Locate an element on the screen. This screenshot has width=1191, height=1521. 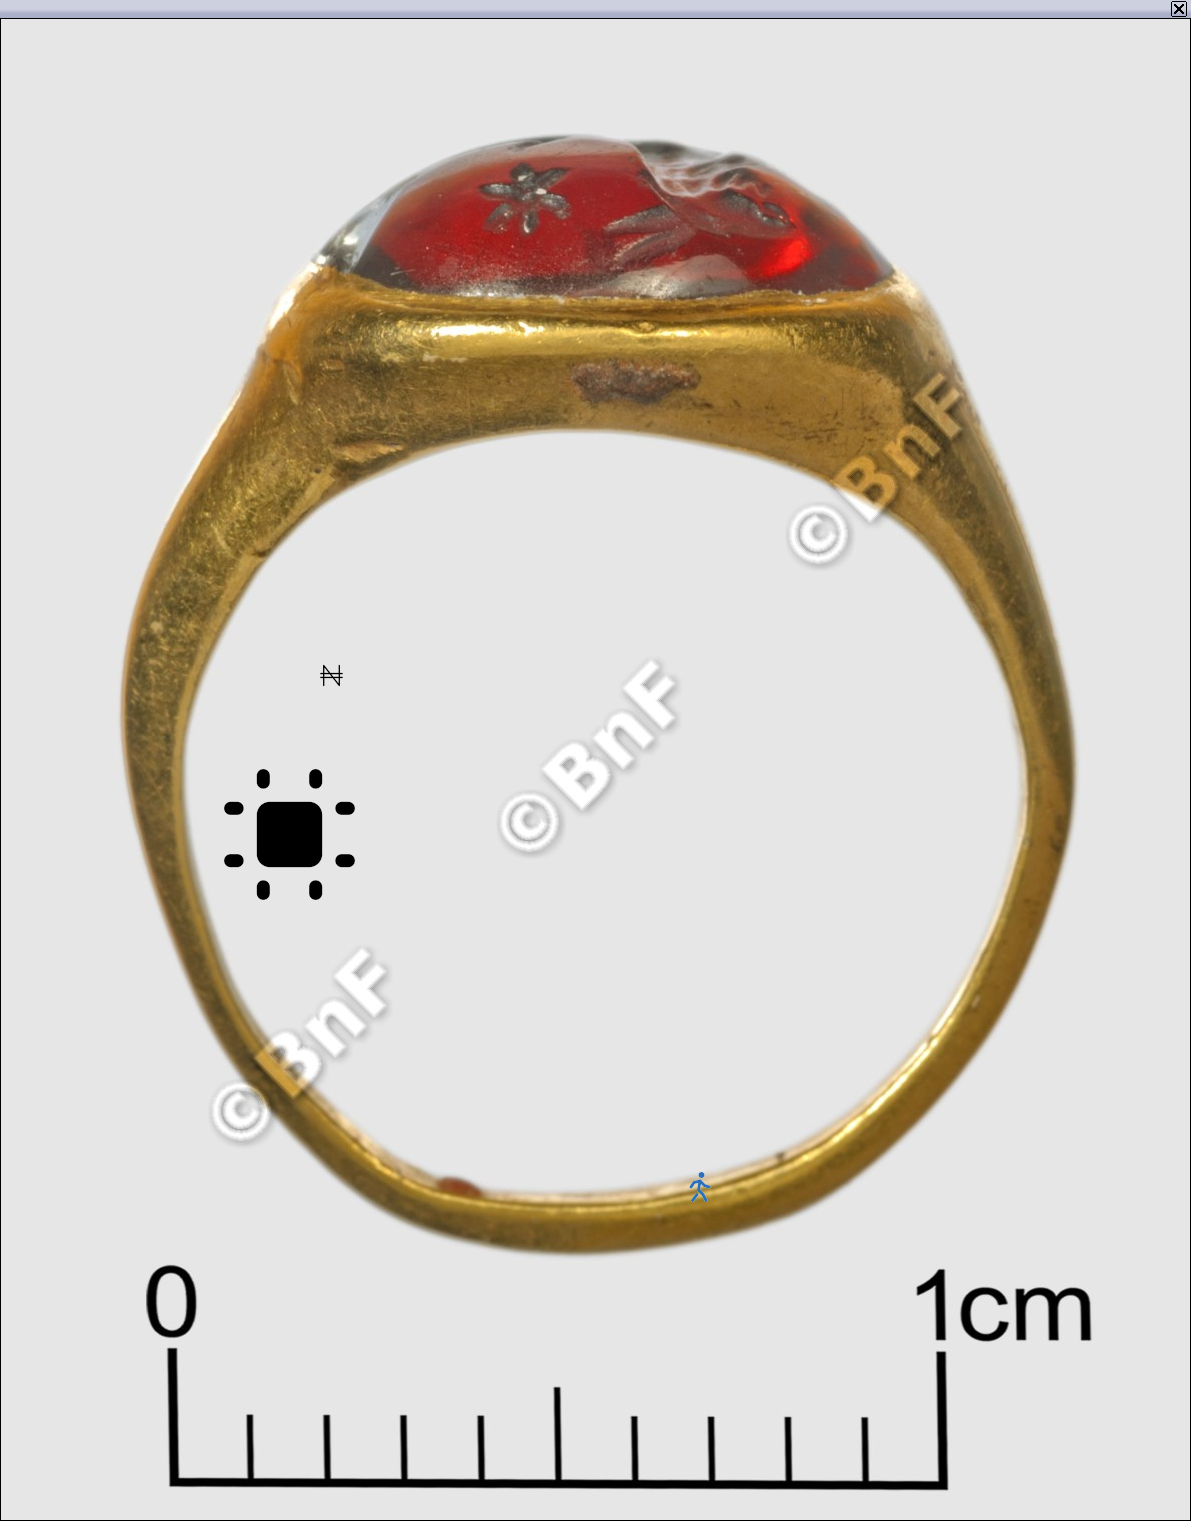
indicates Nigerian naira currency is located at coordinates (331, 675).